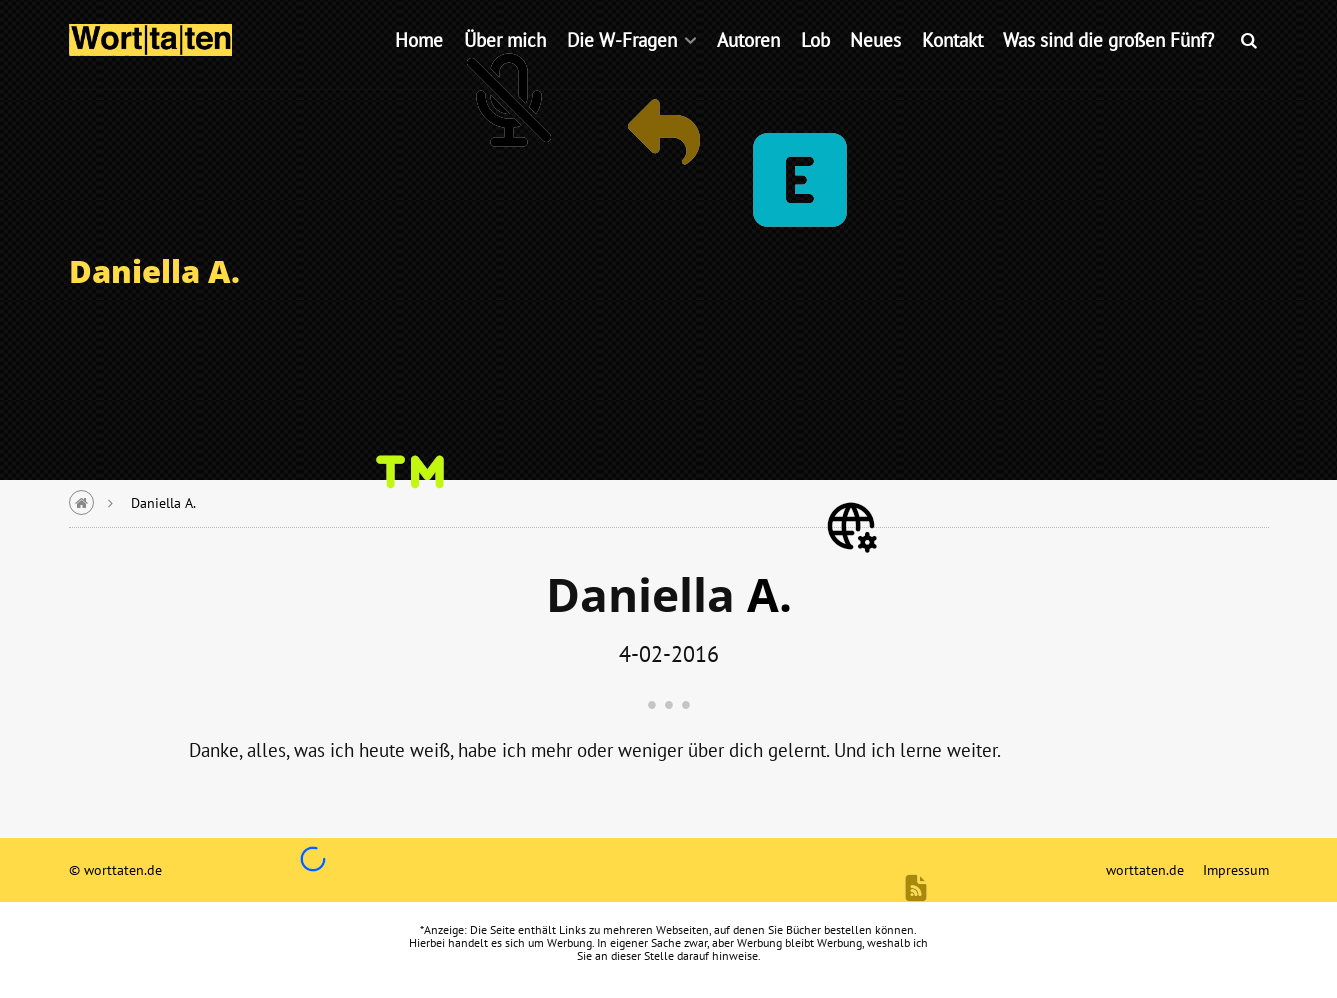 This screenshot has height=998, width=1337. What do you see at coordinates (509, 100) in the screenshot?
I see `mute your microphone` at bounding box center [509, 100].